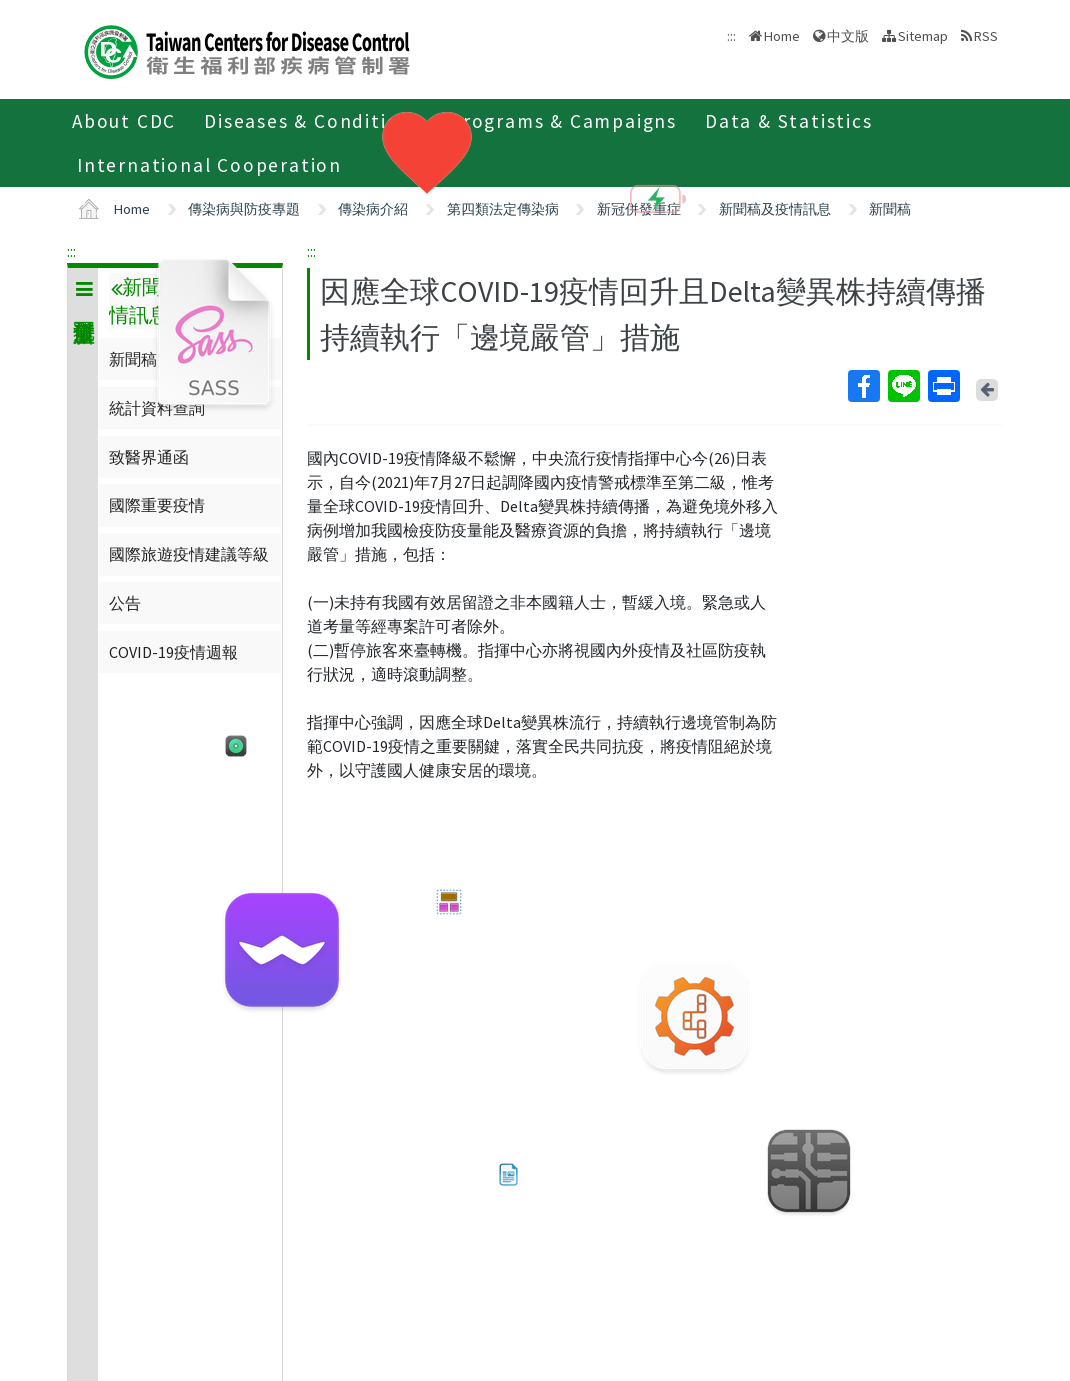 The image size is (1070, 1381). Describe the element at coordinates (658, 199) in the screenshot. I see `indicates battery is empty but currently charging` at that location.